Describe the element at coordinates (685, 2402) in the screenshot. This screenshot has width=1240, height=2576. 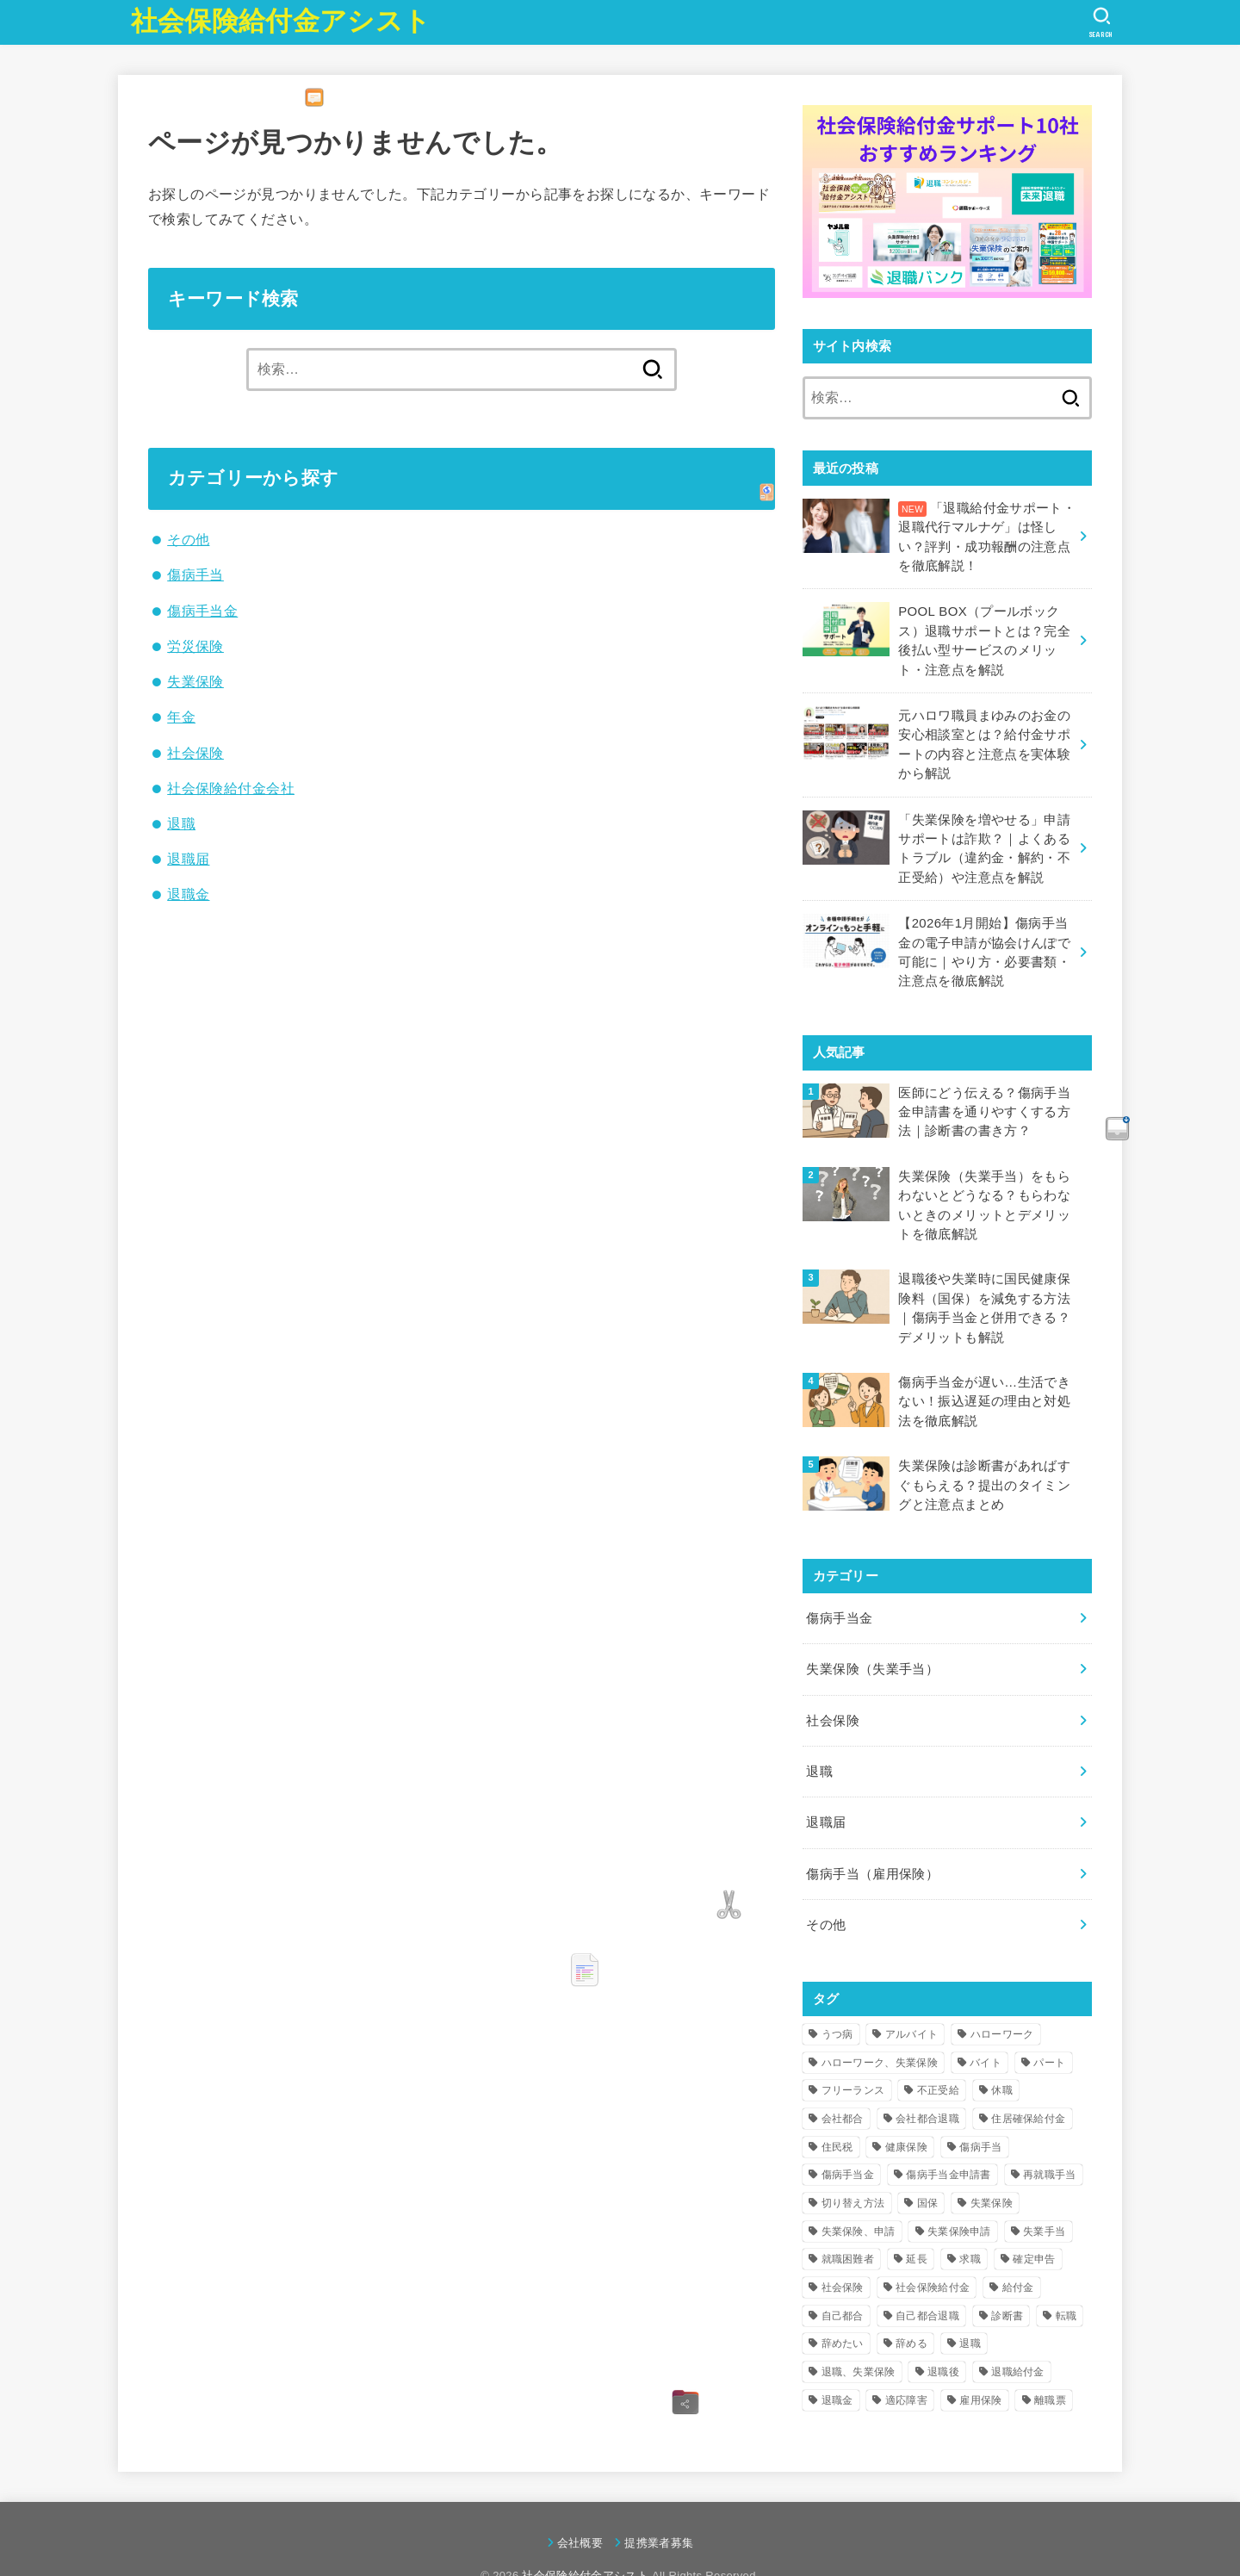
I see `open your public shared folder` at that location.